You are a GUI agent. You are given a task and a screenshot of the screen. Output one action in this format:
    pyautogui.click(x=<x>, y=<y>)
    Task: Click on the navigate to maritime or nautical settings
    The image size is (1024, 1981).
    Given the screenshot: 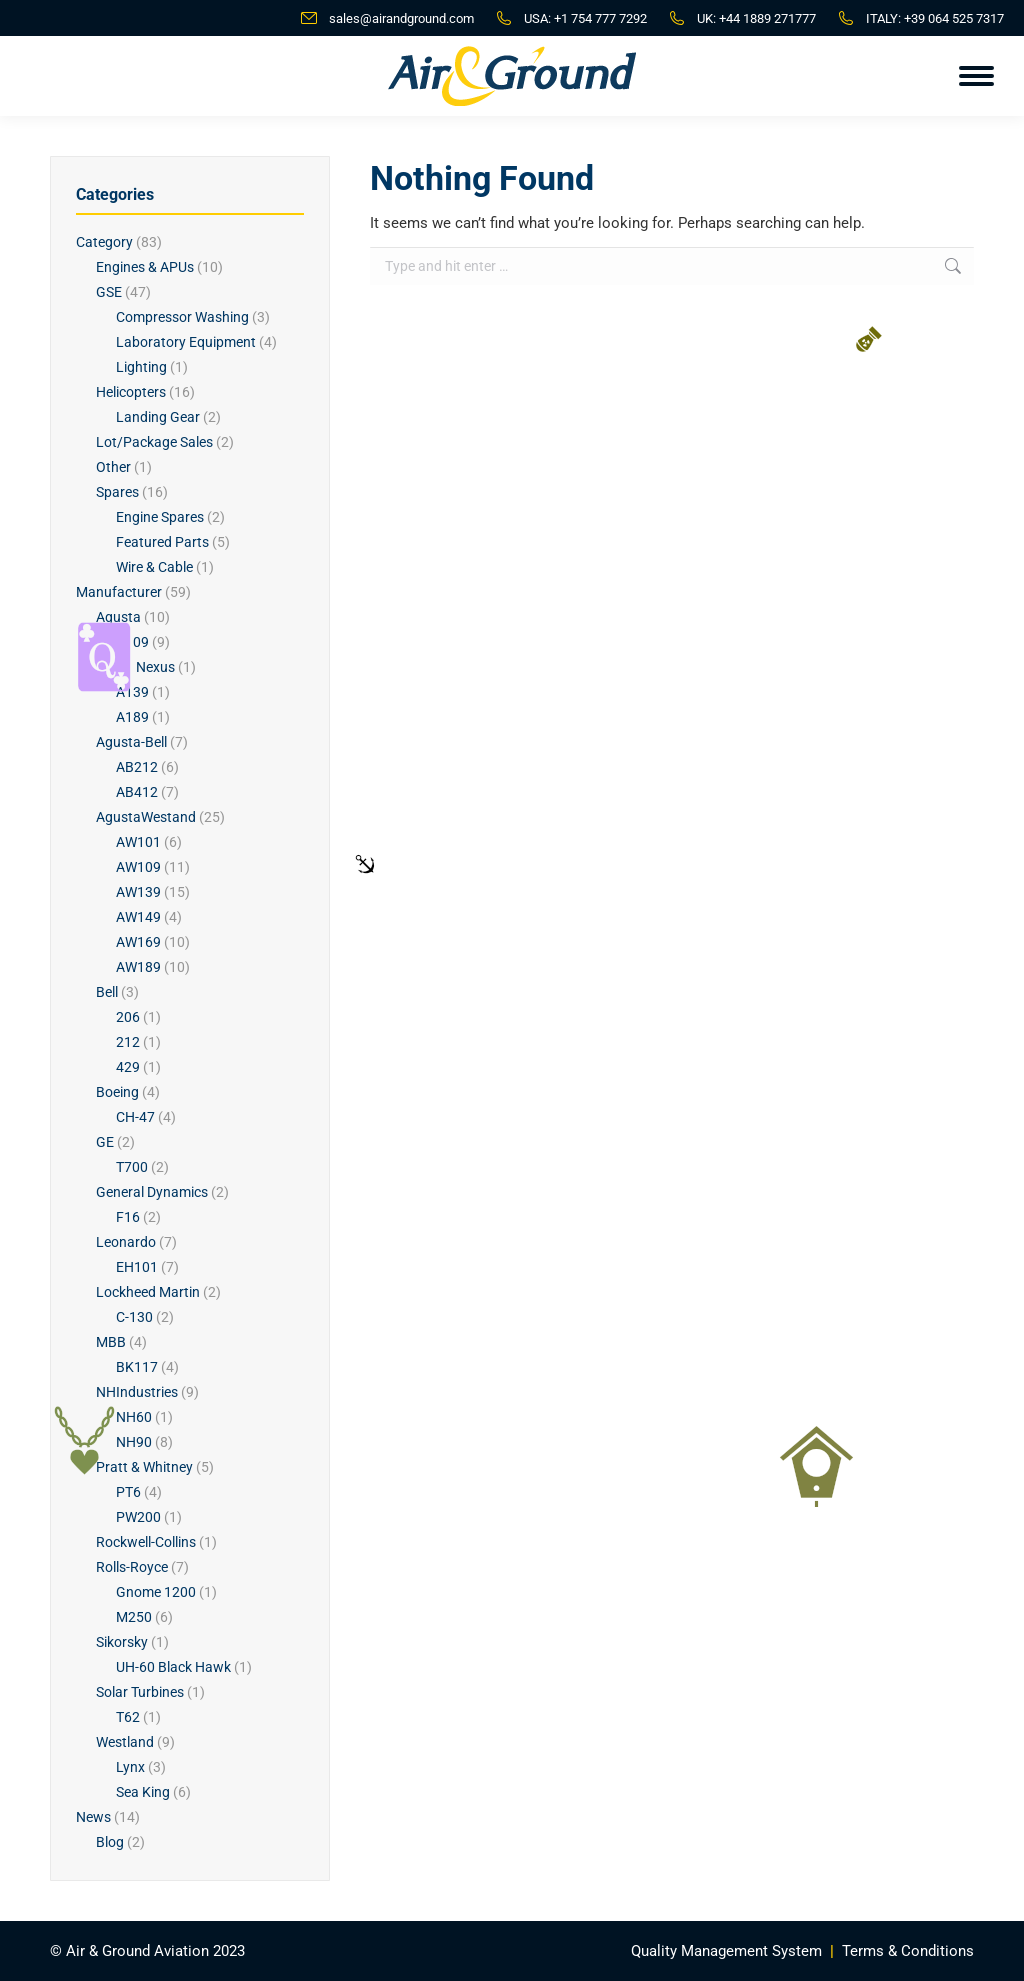 What is the action you would take?
    pyautogui.click(x=365, y=864)
    